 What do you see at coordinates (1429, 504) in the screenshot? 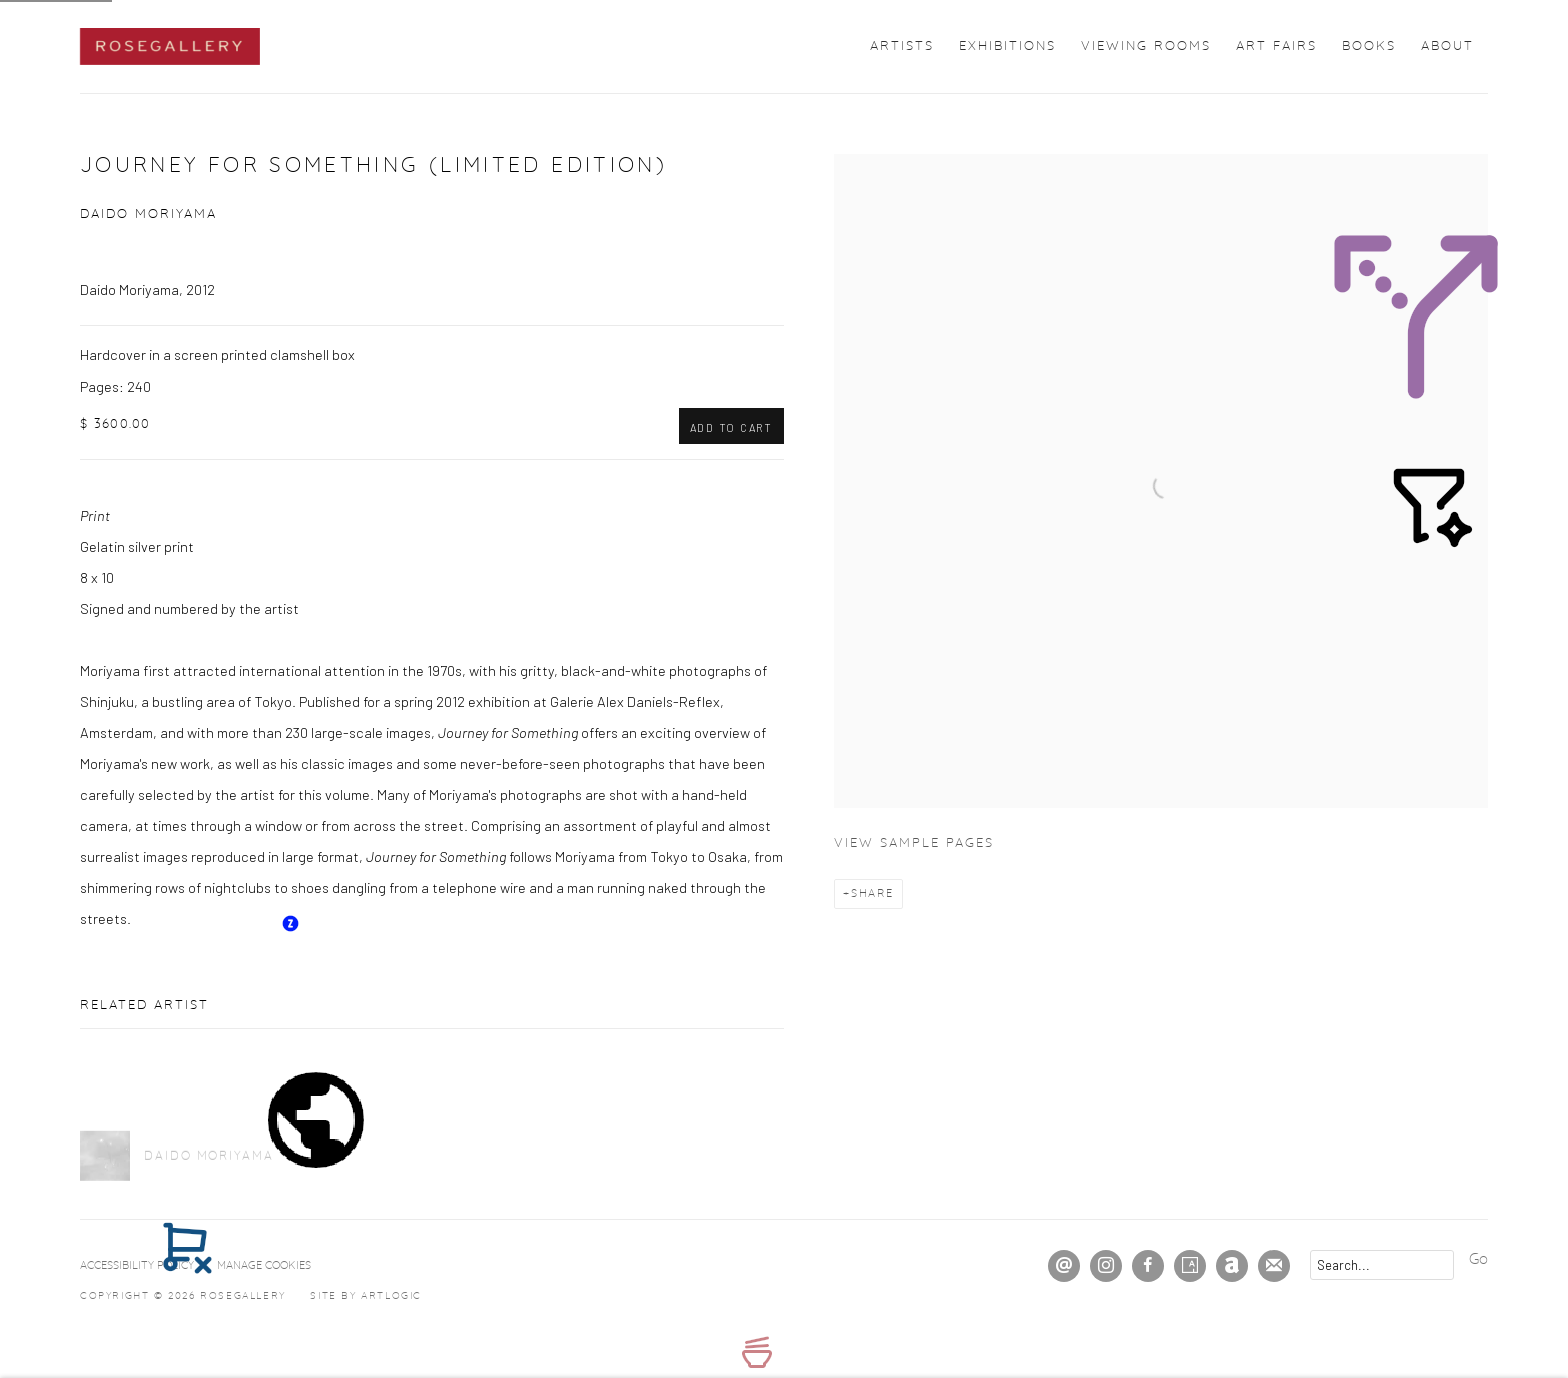
I see `apply smart or AI-powered filters` at bounding box center [1429, 504].